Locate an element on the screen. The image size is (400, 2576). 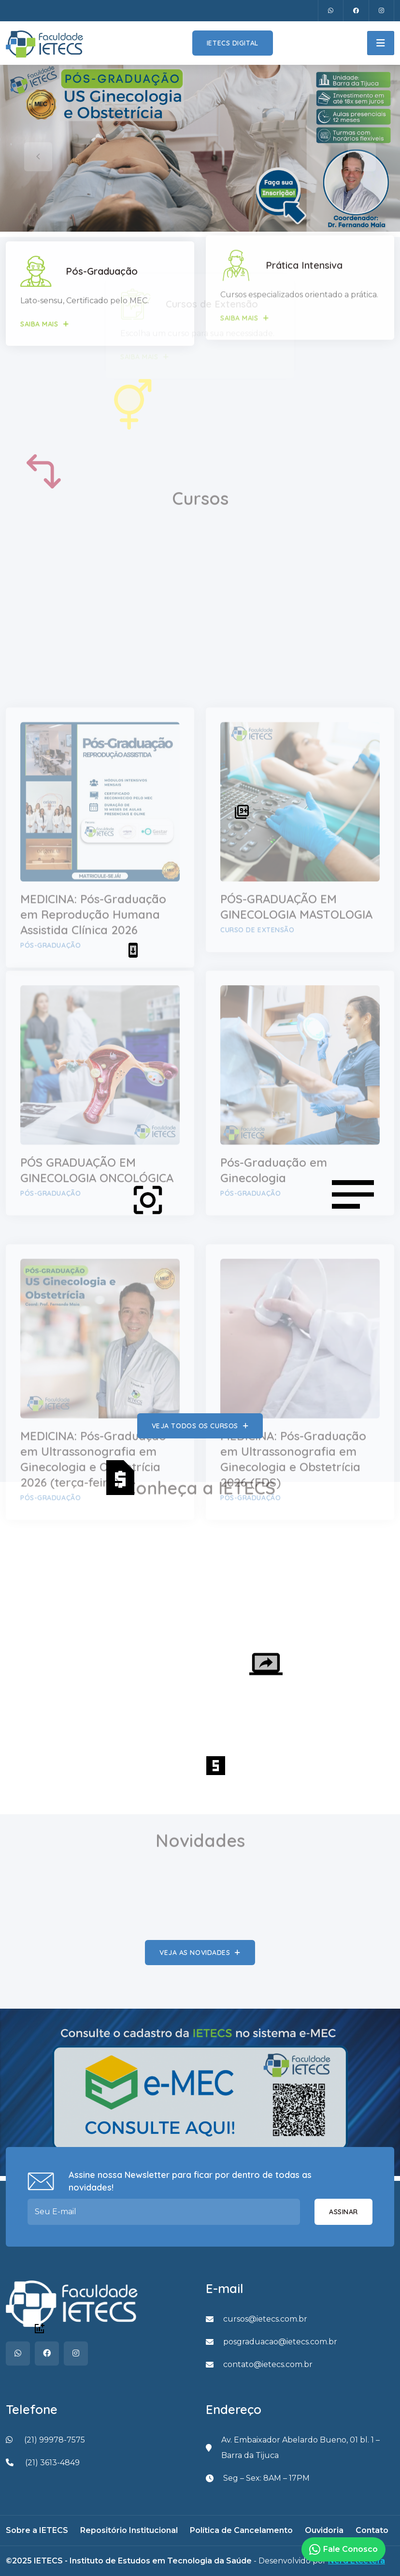
view or access notes is located at coordinates (353, 1194).